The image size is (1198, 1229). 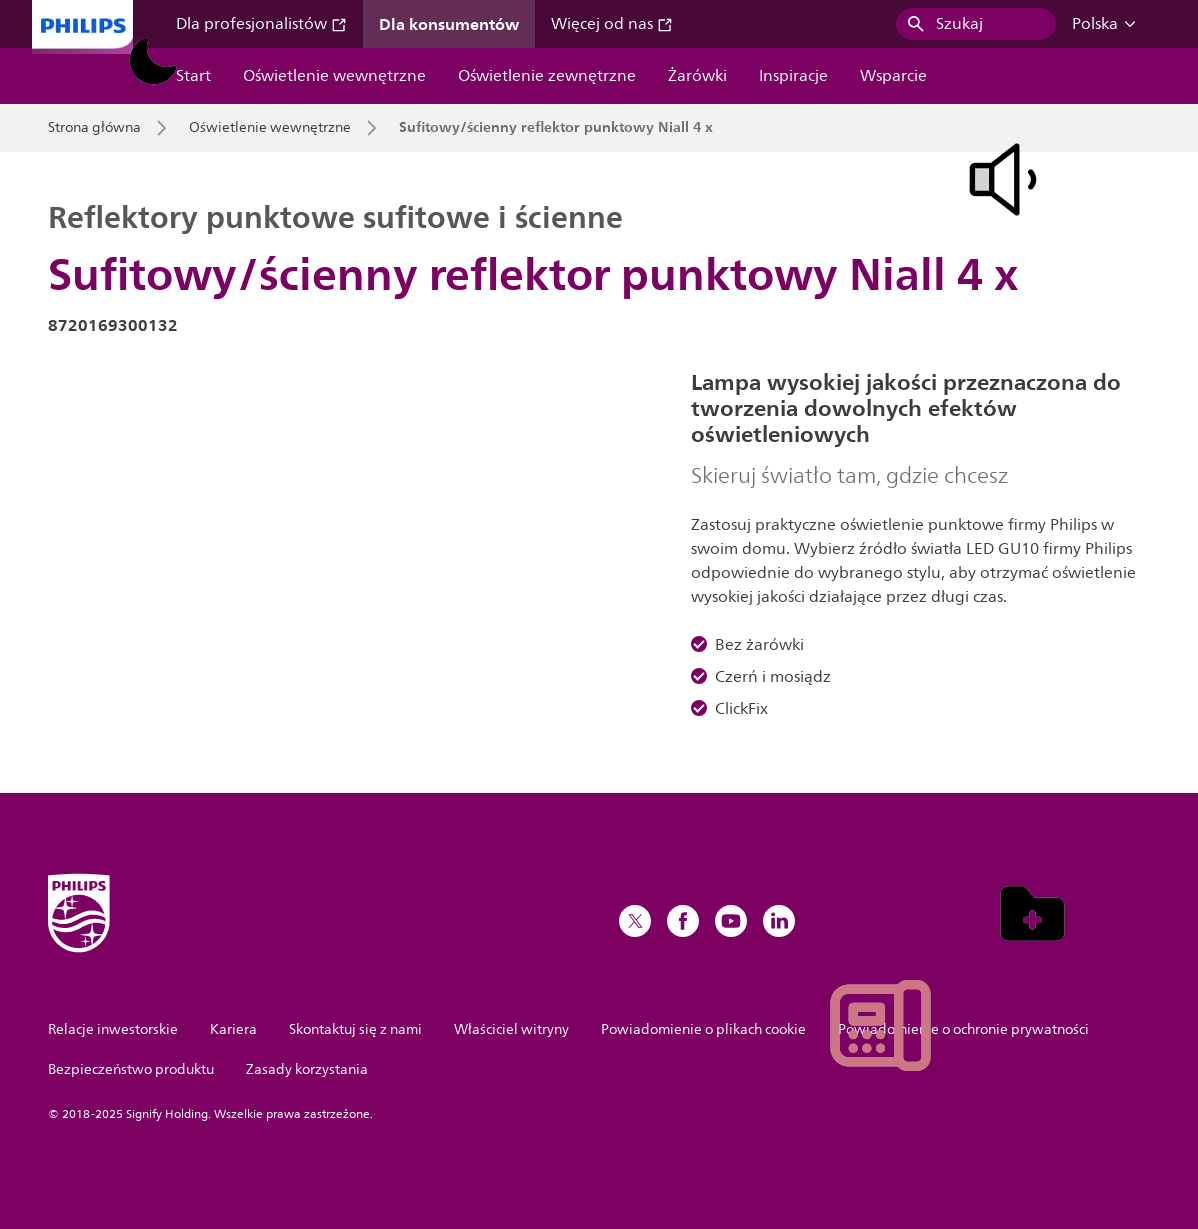 What do you see at coordinates (153, 61) in the screenshot?
I see `switch to dark mode` at bounding box center [153, 61].